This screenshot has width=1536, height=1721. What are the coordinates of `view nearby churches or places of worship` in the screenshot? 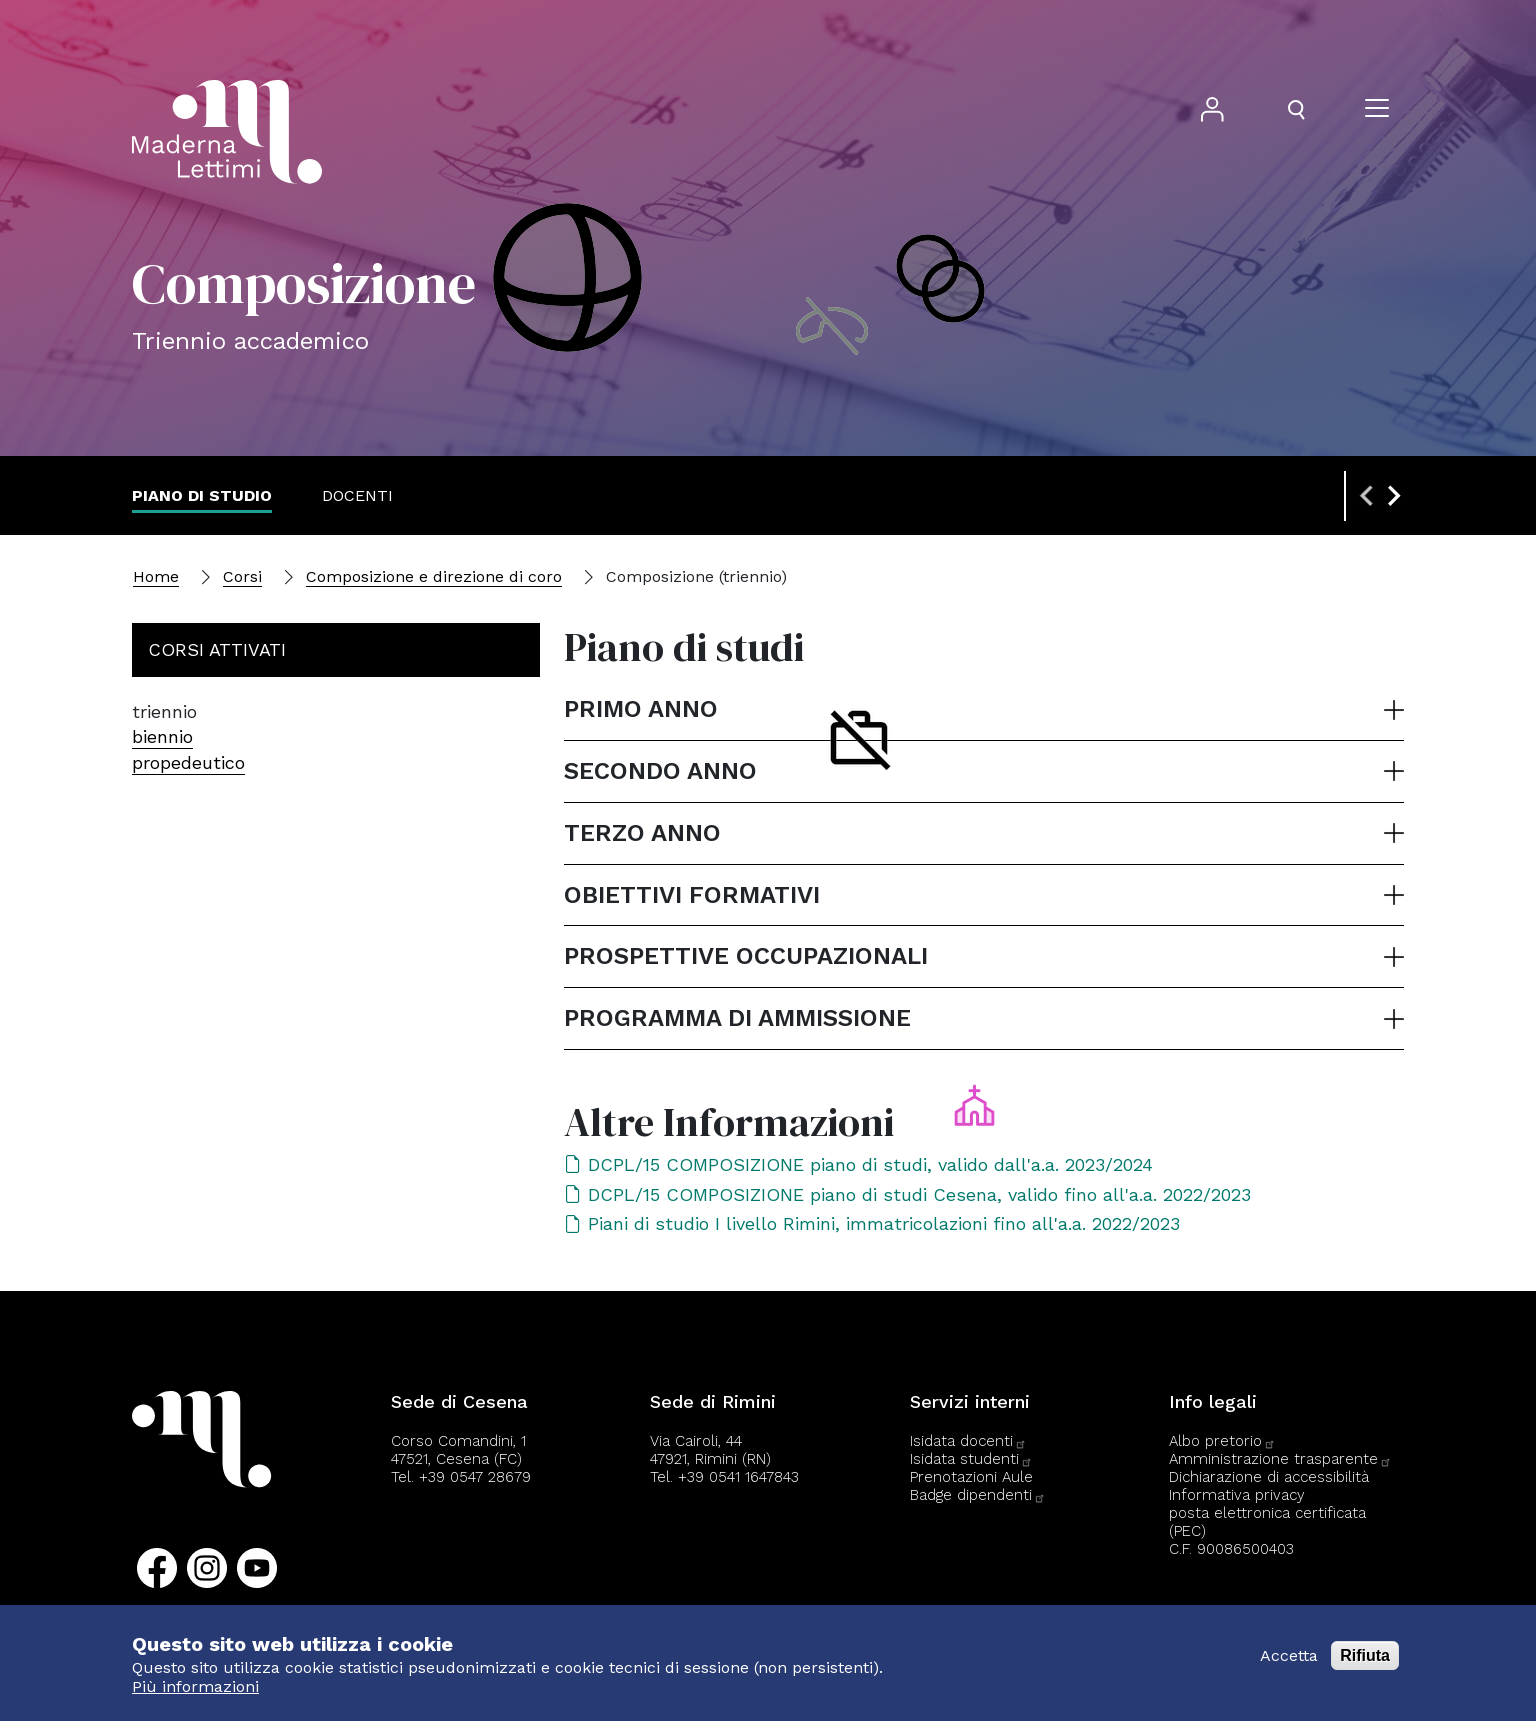 It's located at (974, 1107).